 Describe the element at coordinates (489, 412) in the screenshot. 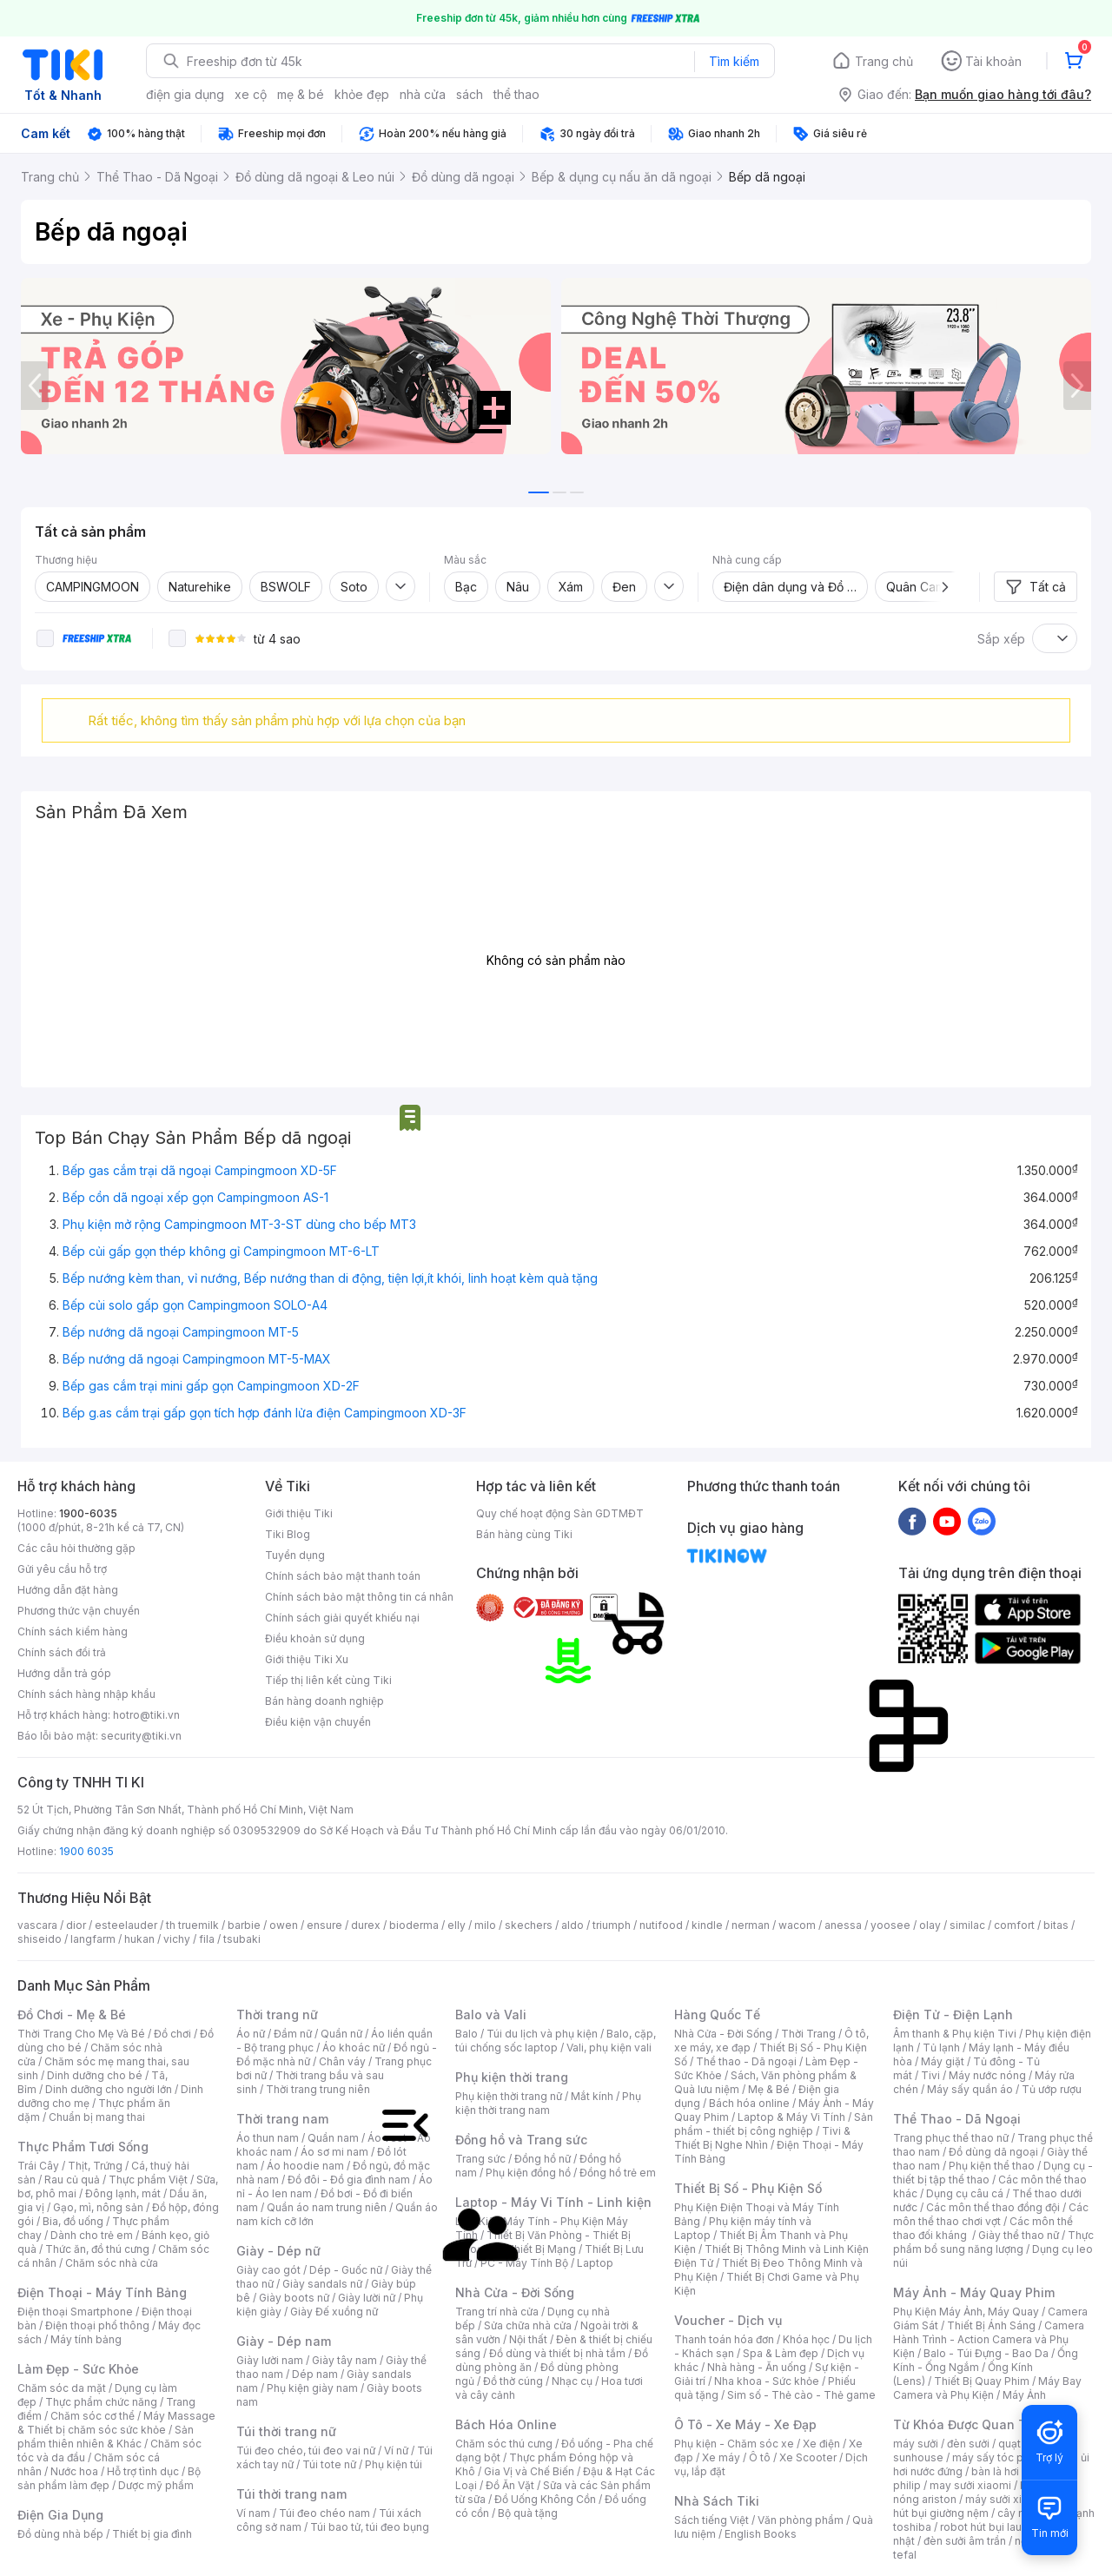

I see `add item to your library` at that location.